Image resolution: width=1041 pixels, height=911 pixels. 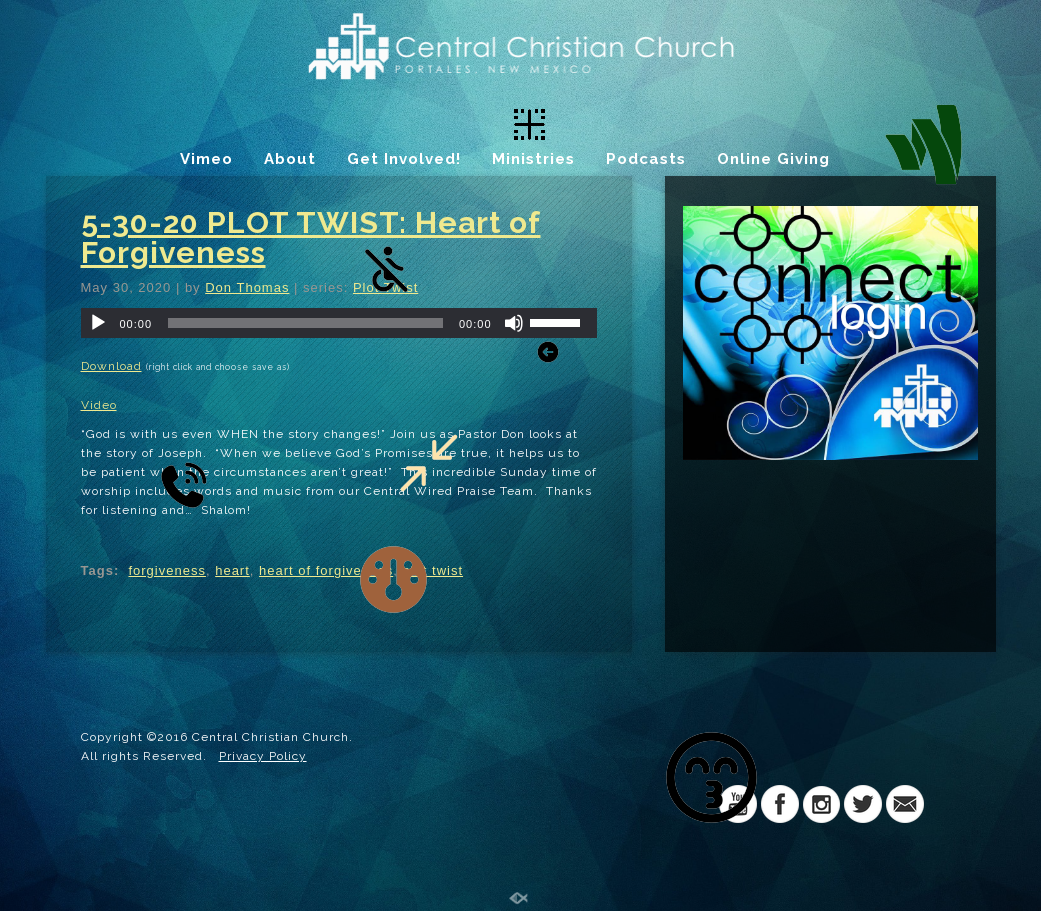 I want to click on view performance metrics or system speed, so click(x=393, y=579).